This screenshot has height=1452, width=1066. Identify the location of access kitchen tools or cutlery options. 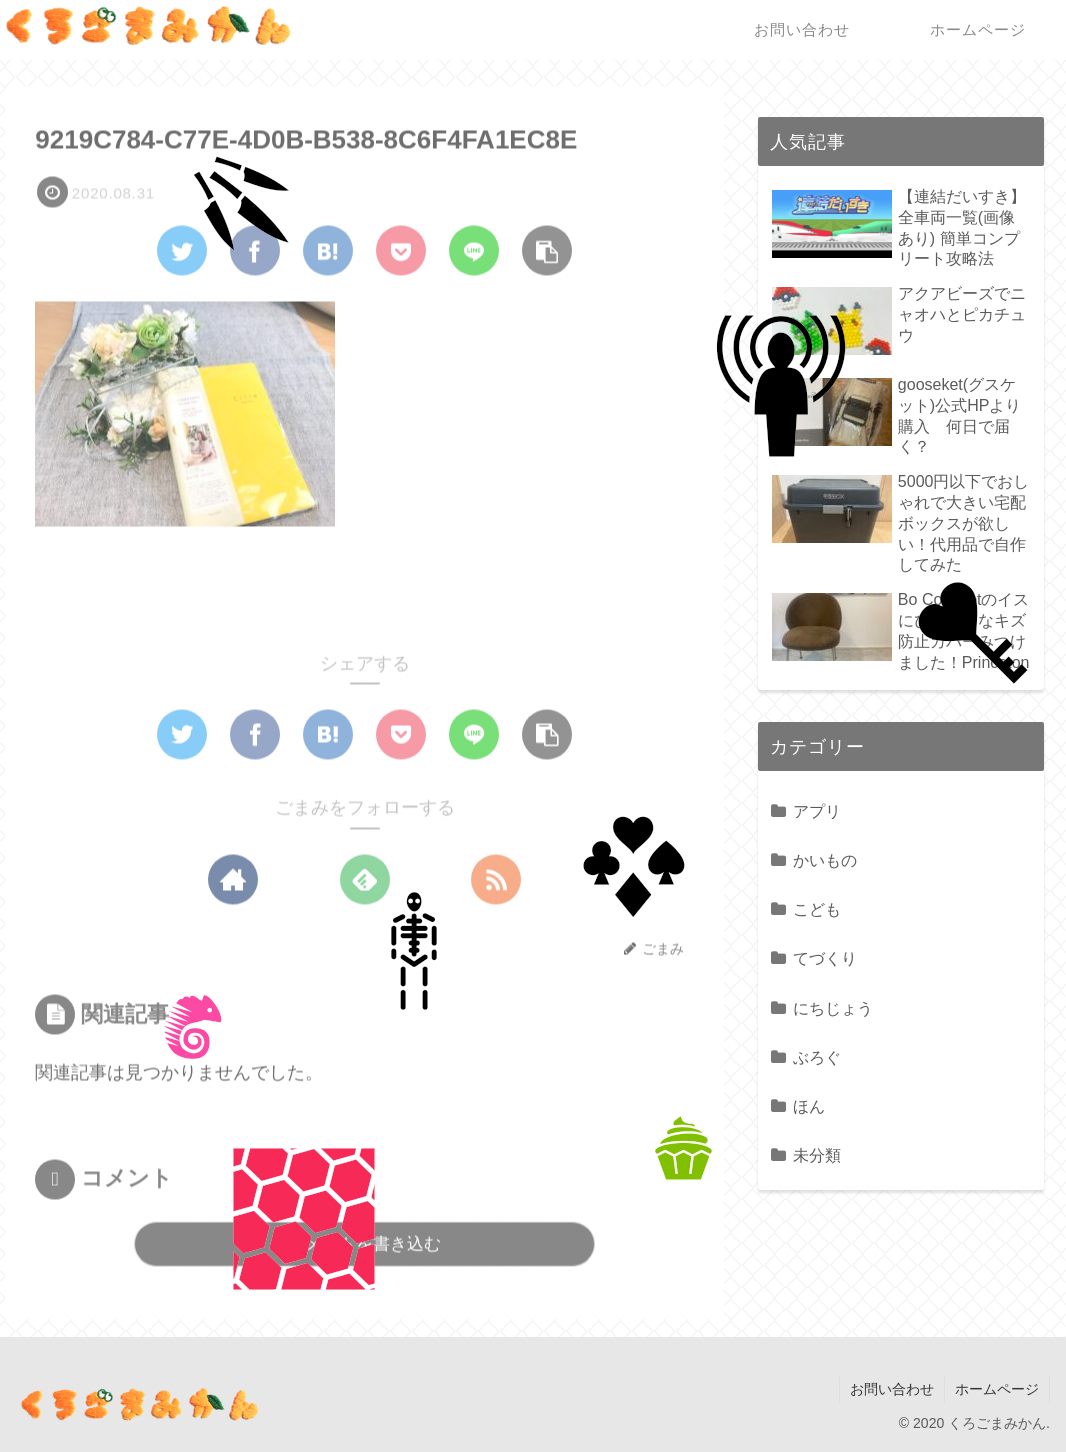
(240, 203).